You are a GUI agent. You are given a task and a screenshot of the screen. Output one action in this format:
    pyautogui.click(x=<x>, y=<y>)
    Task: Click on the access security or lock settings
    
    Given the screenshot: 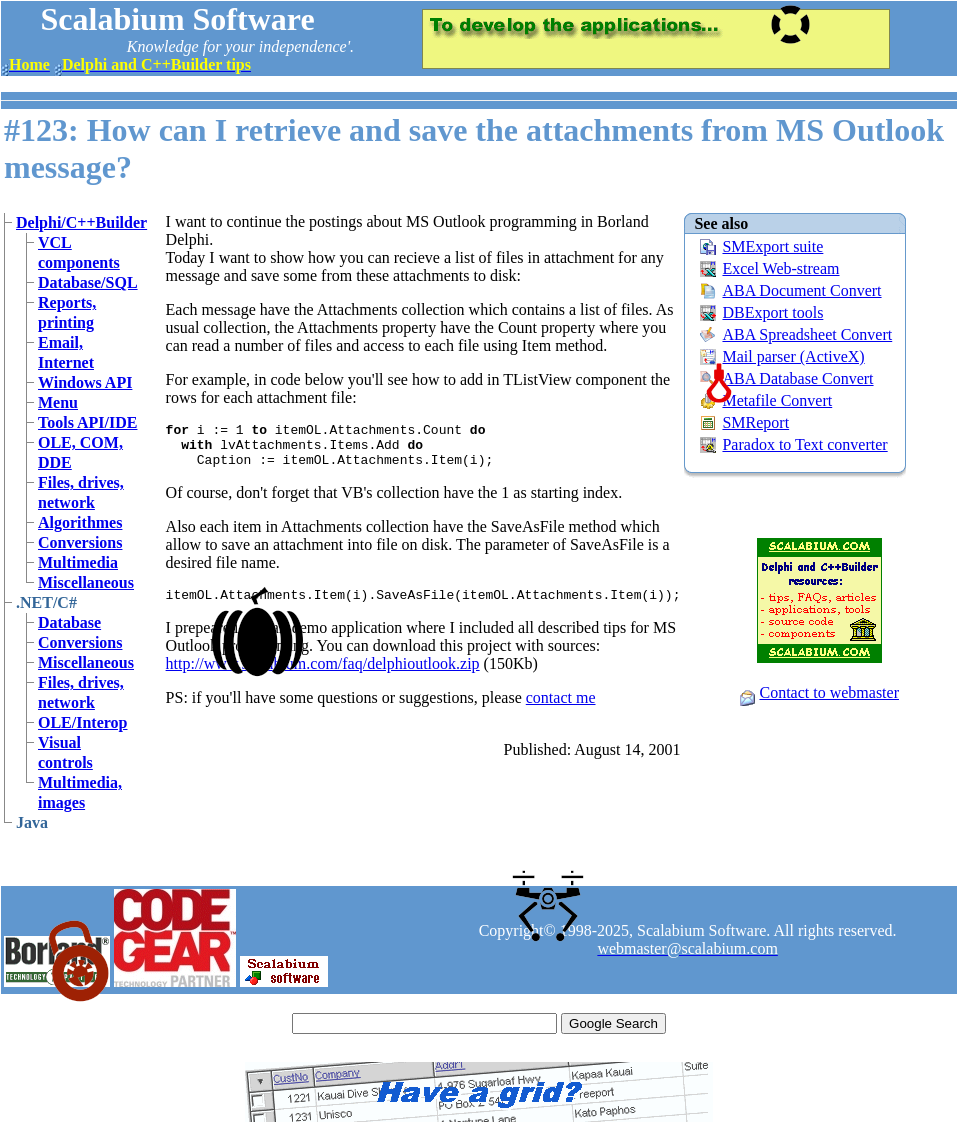 What is the action you would take?
    pyautogui.click(x=77, y=961)
    